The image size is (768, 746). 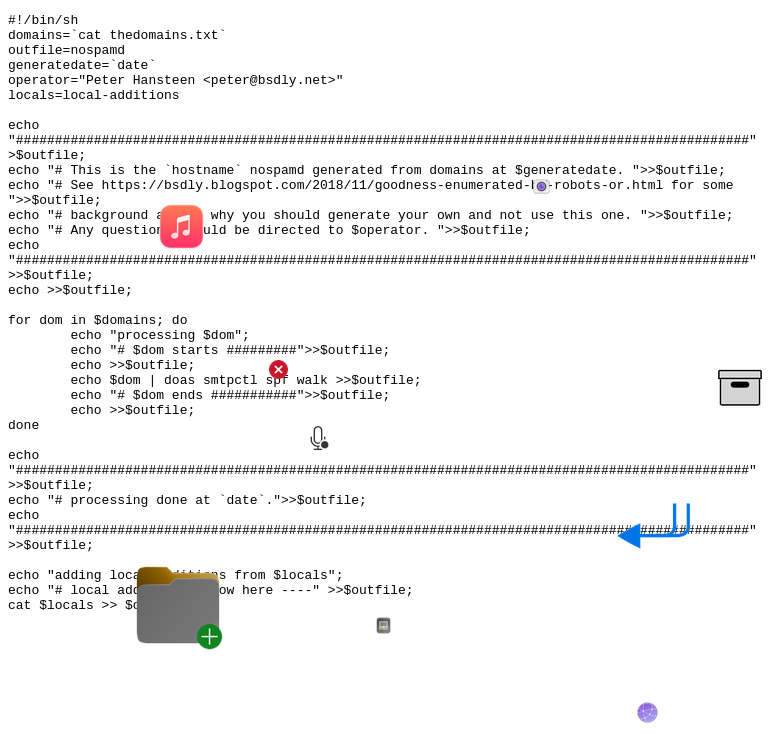 What do you see at coordinates (318, 438) in the screenshot?
I see `open sound recorder app` at bounding box center [318, 438].